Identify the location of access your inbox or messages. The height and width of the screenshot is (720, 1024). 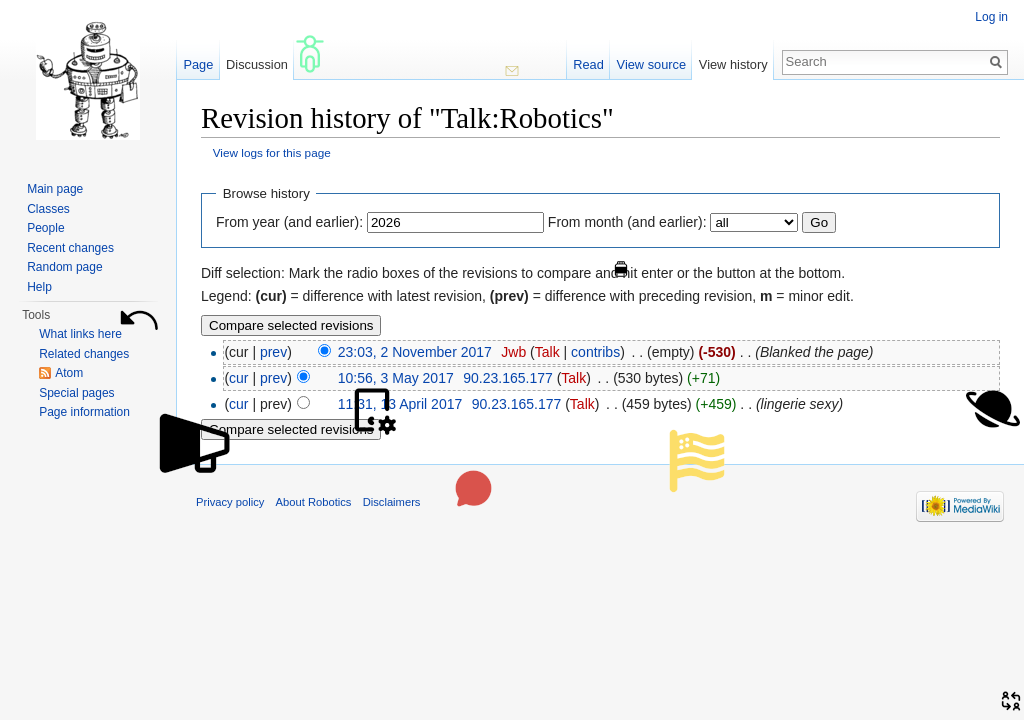
(512, 71).